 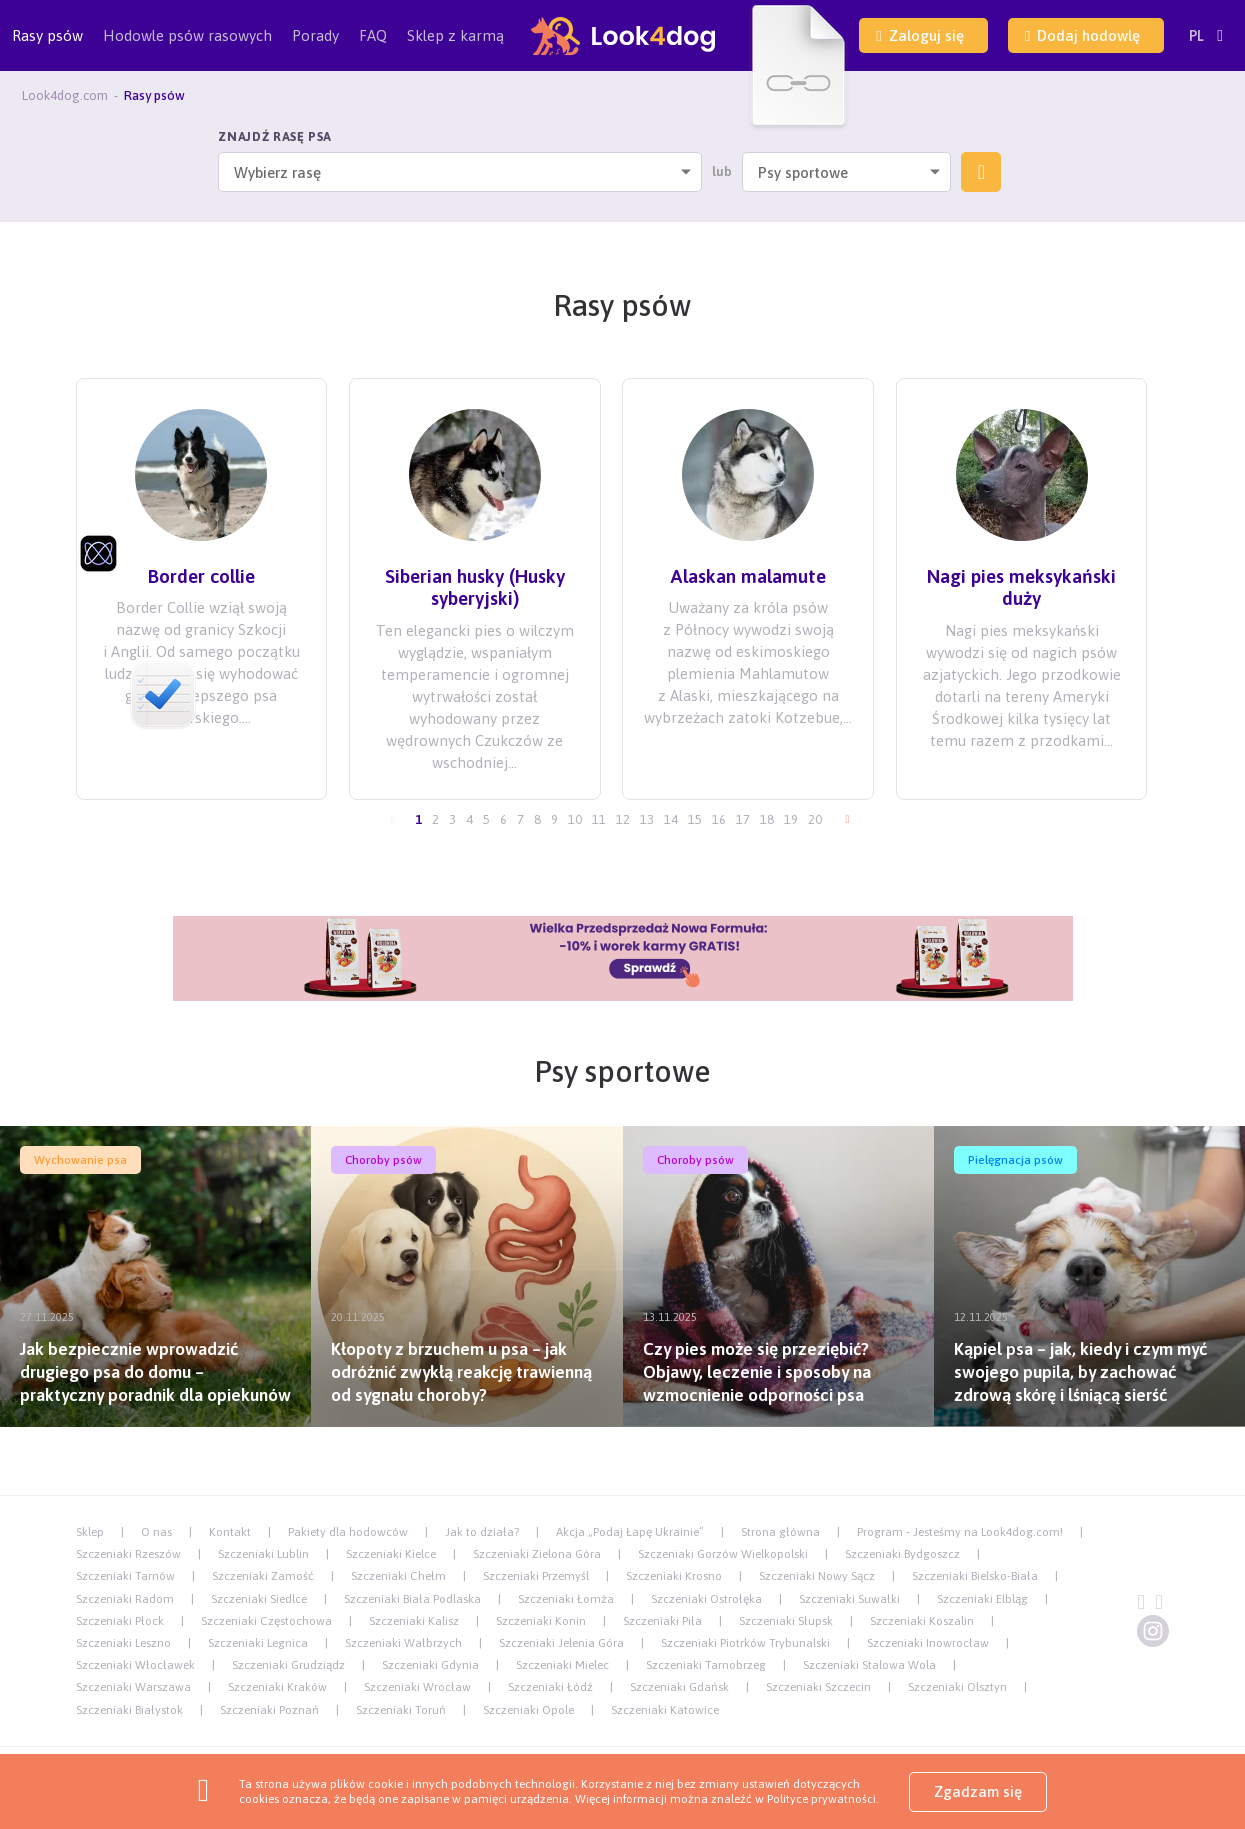 I want to click on a windows shortcut file (.lnk), so click(x=798, y=67).